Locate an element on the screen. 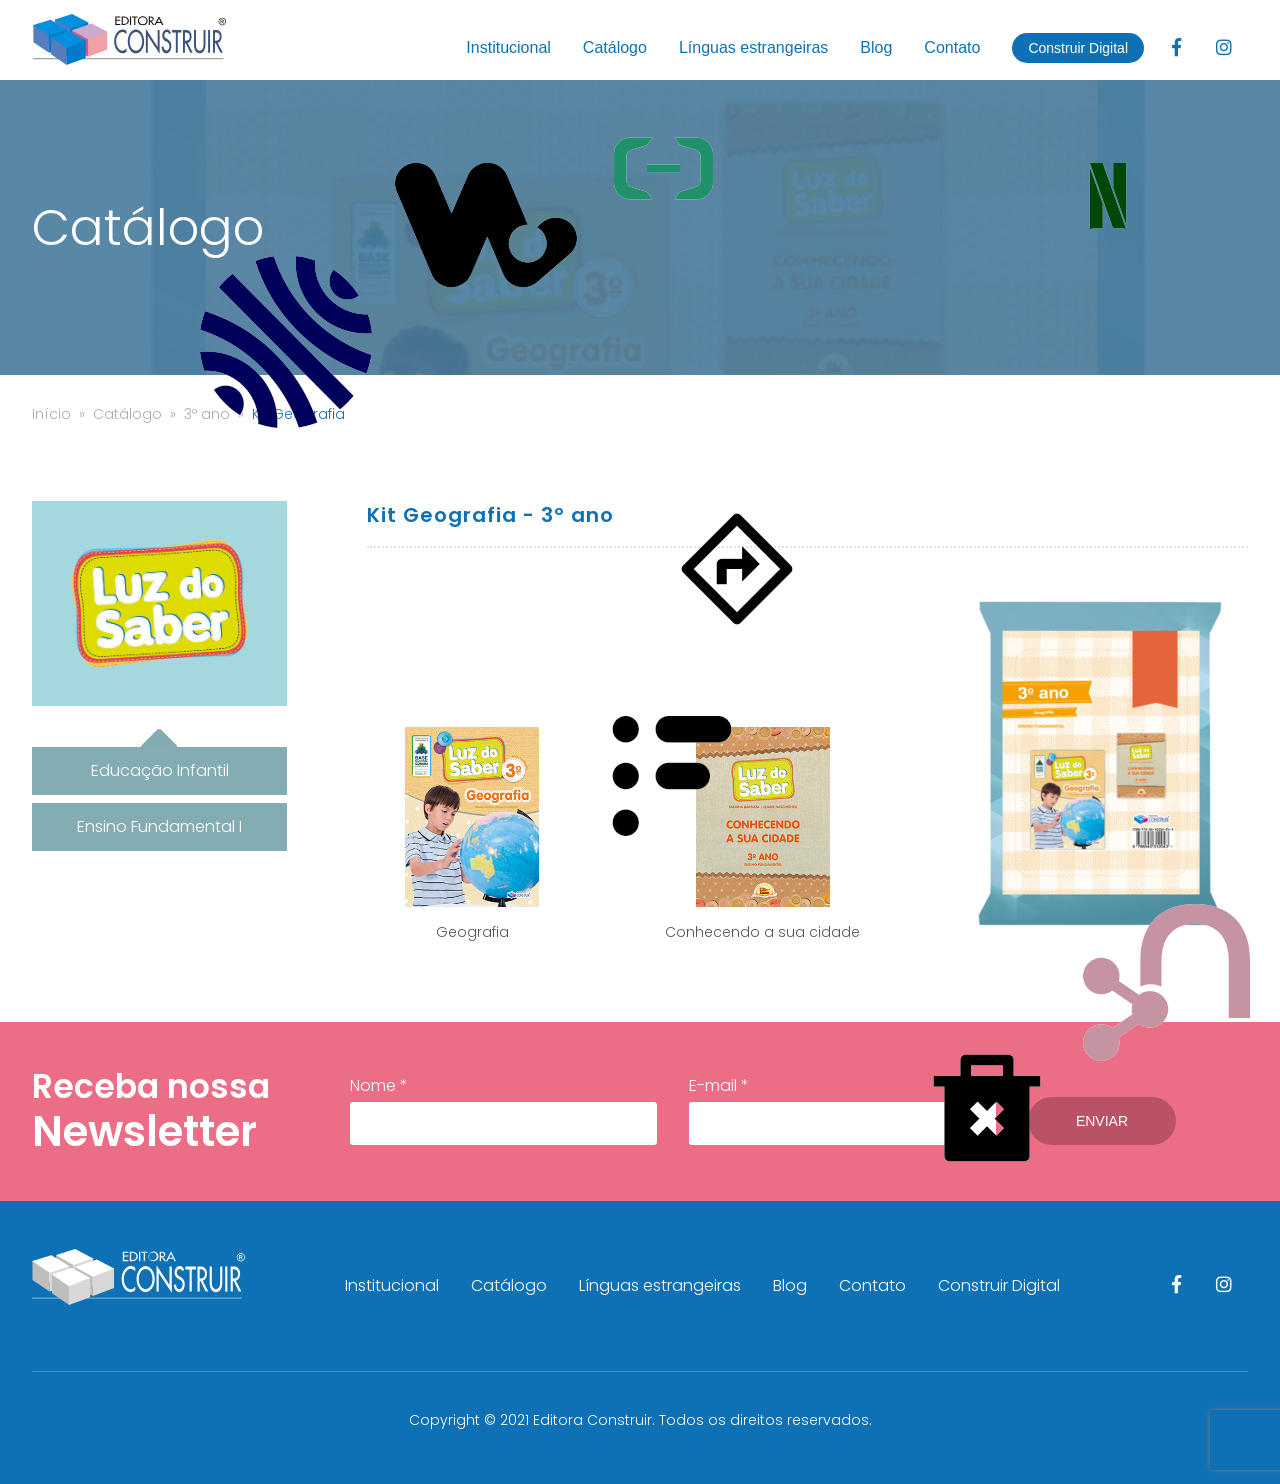 This screenshot has width=1280, height=1484. codefactor code review service logo is located at coordinates (672, 776).